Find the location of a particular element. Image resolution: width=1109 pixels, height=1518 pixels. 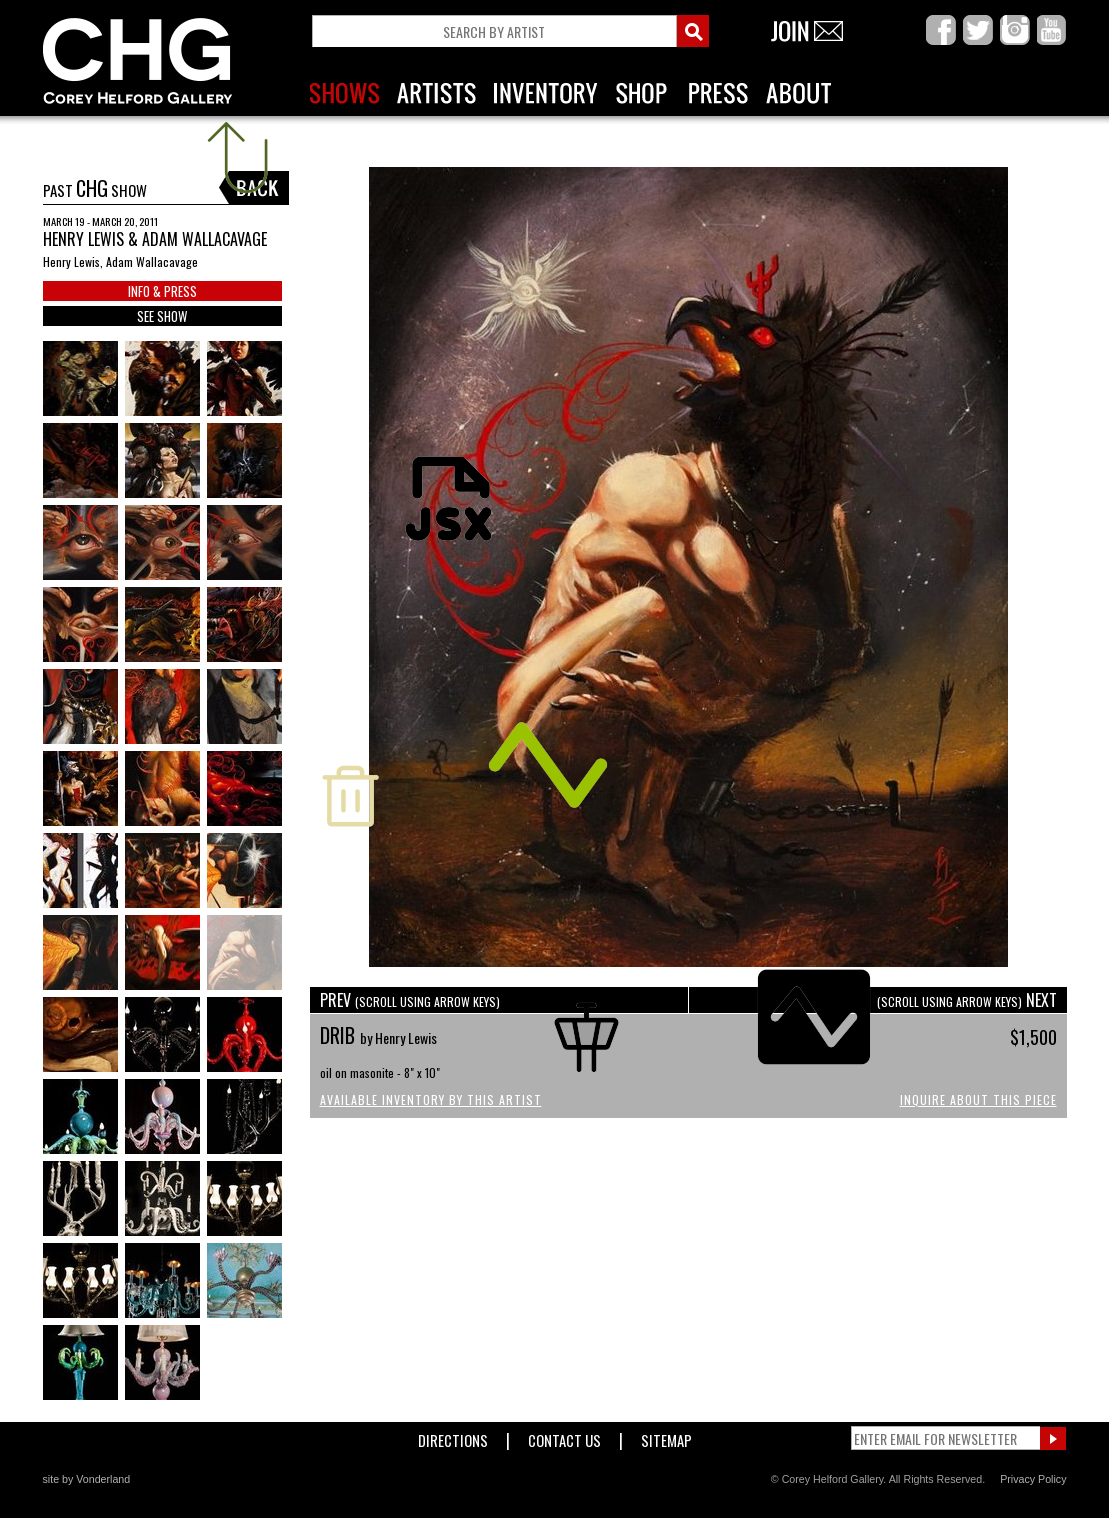

go back or return to previous screen is located at coordinates (240, 157).